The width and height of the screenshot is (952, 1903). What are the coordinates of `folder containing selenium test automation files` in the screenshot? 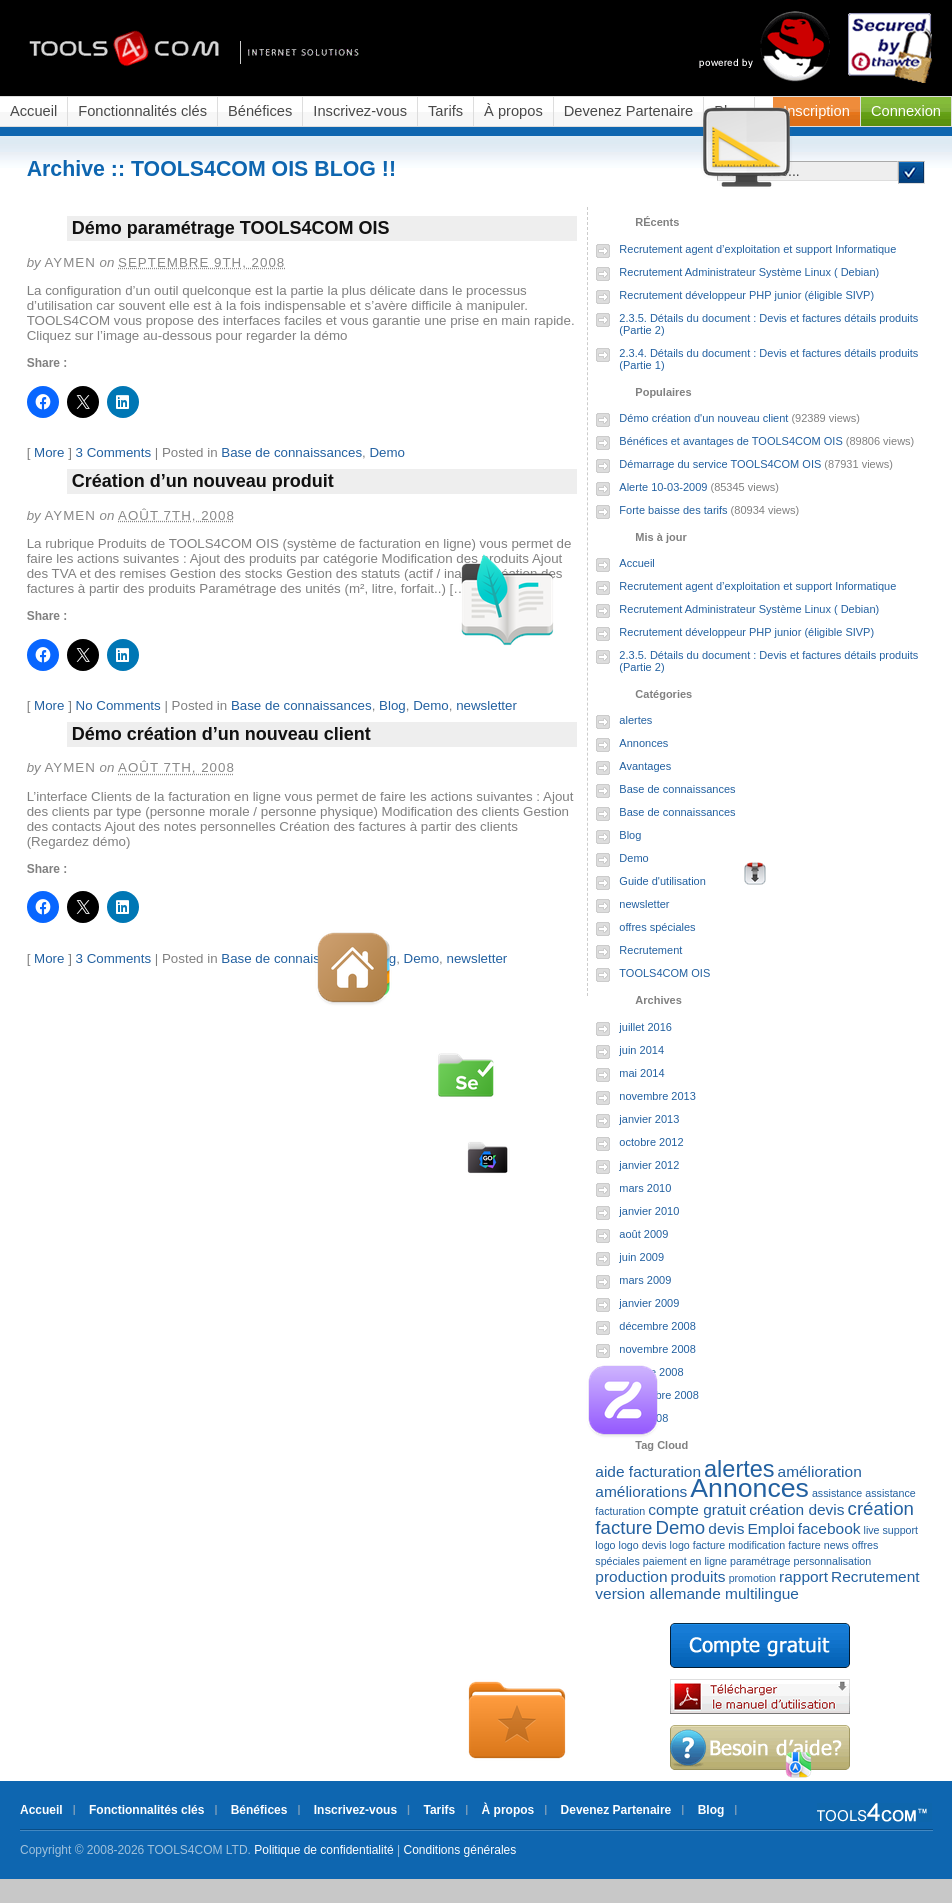 It's located at (465, 1076).